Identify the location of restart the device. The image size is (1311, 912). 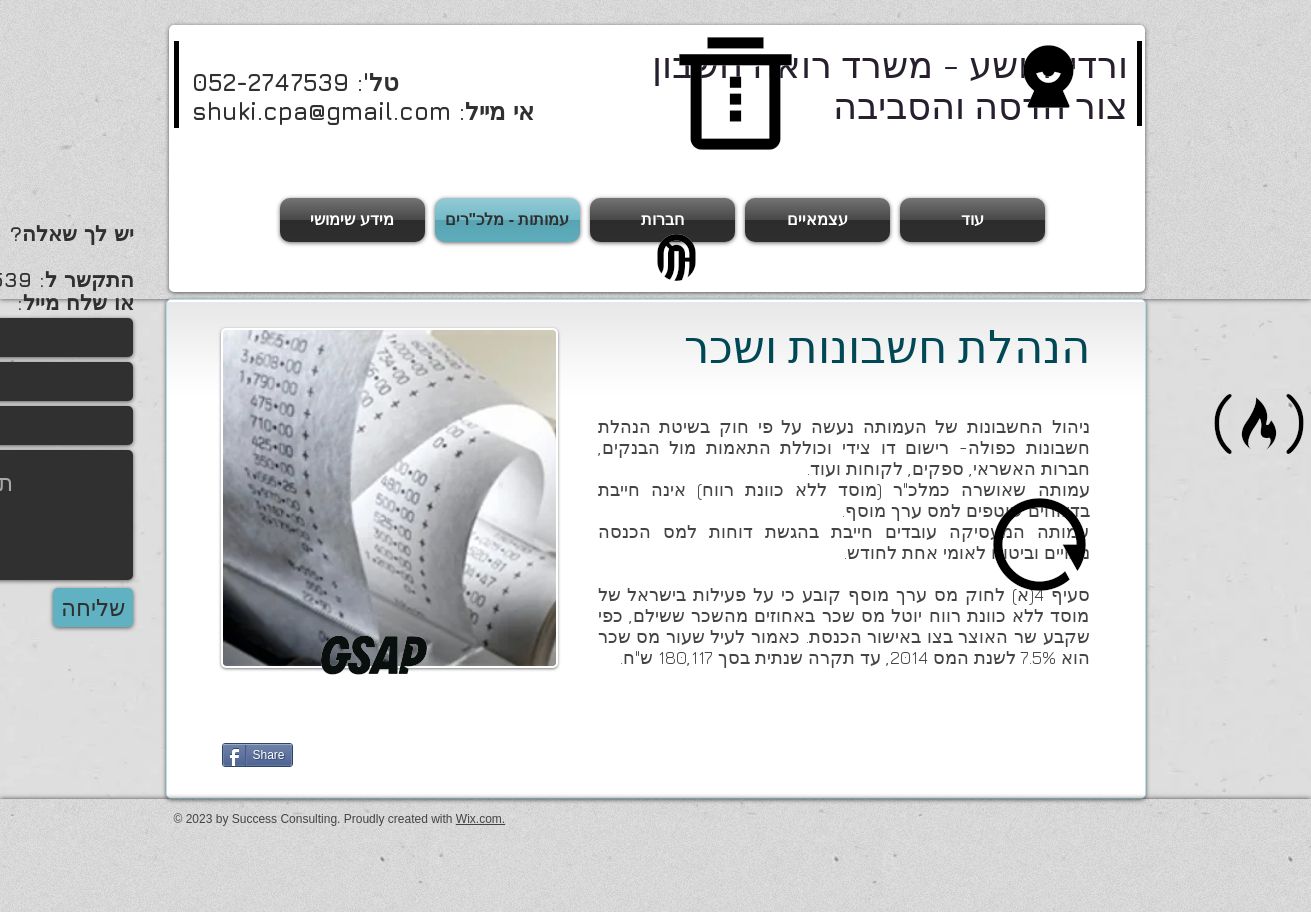
(1039, 544).